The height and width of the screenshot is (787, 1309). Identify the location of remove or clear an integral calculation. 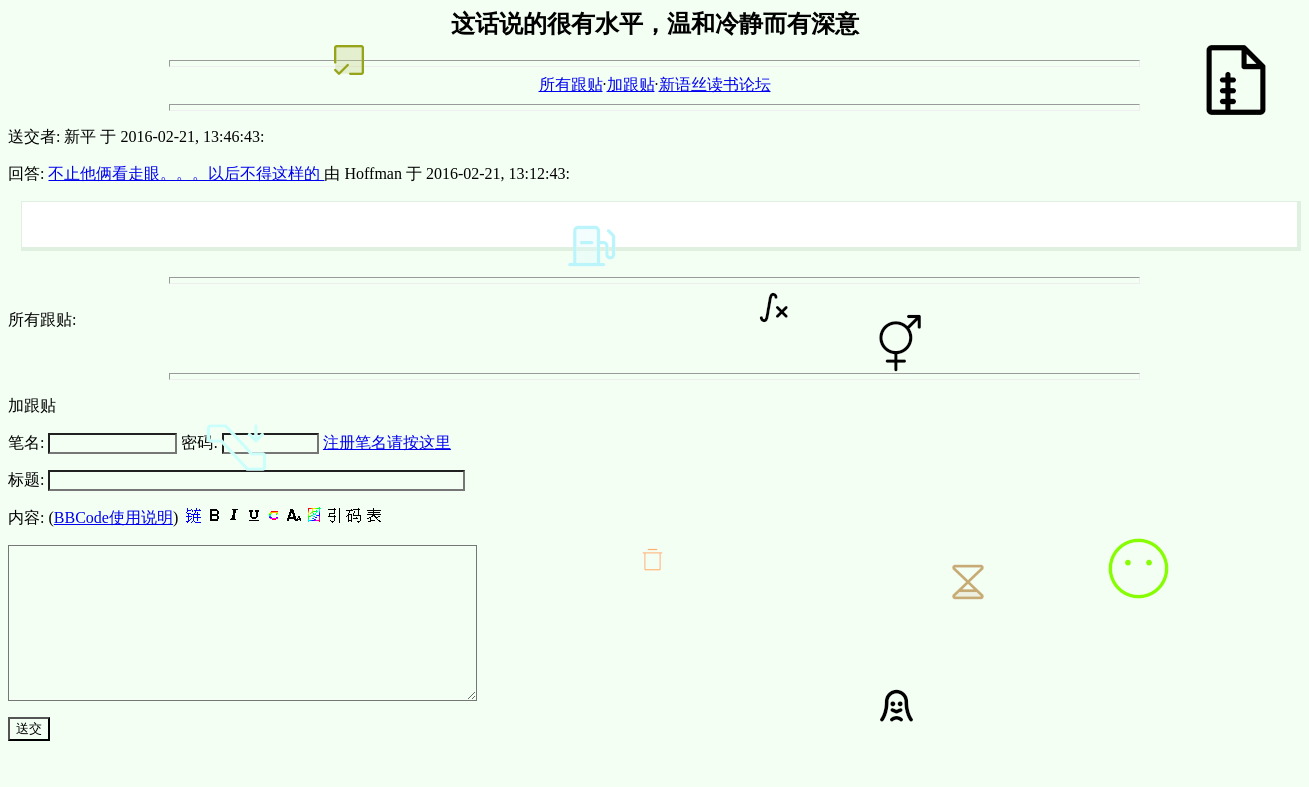
(774, 307).